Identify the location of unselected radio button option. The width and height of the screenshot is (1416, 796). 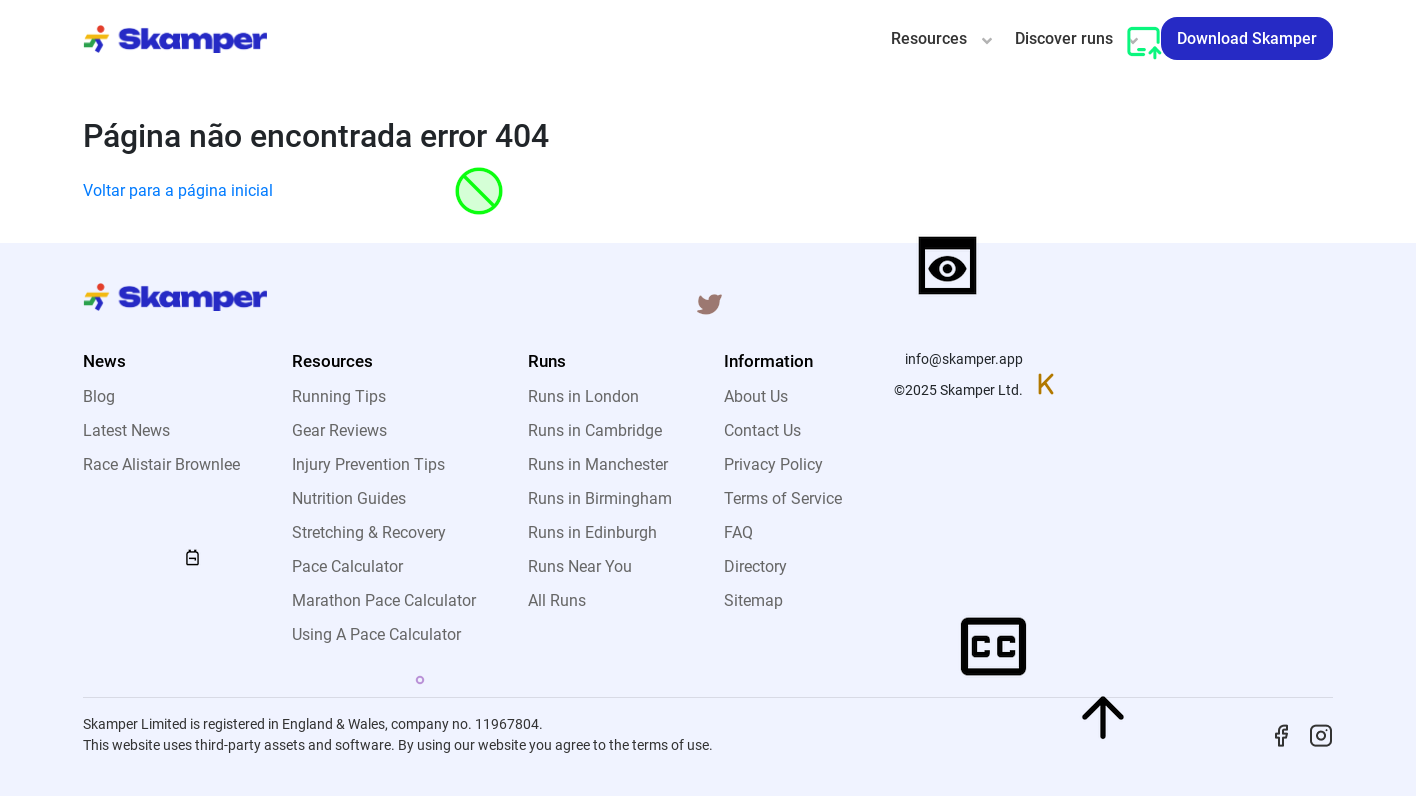
(420, 680).